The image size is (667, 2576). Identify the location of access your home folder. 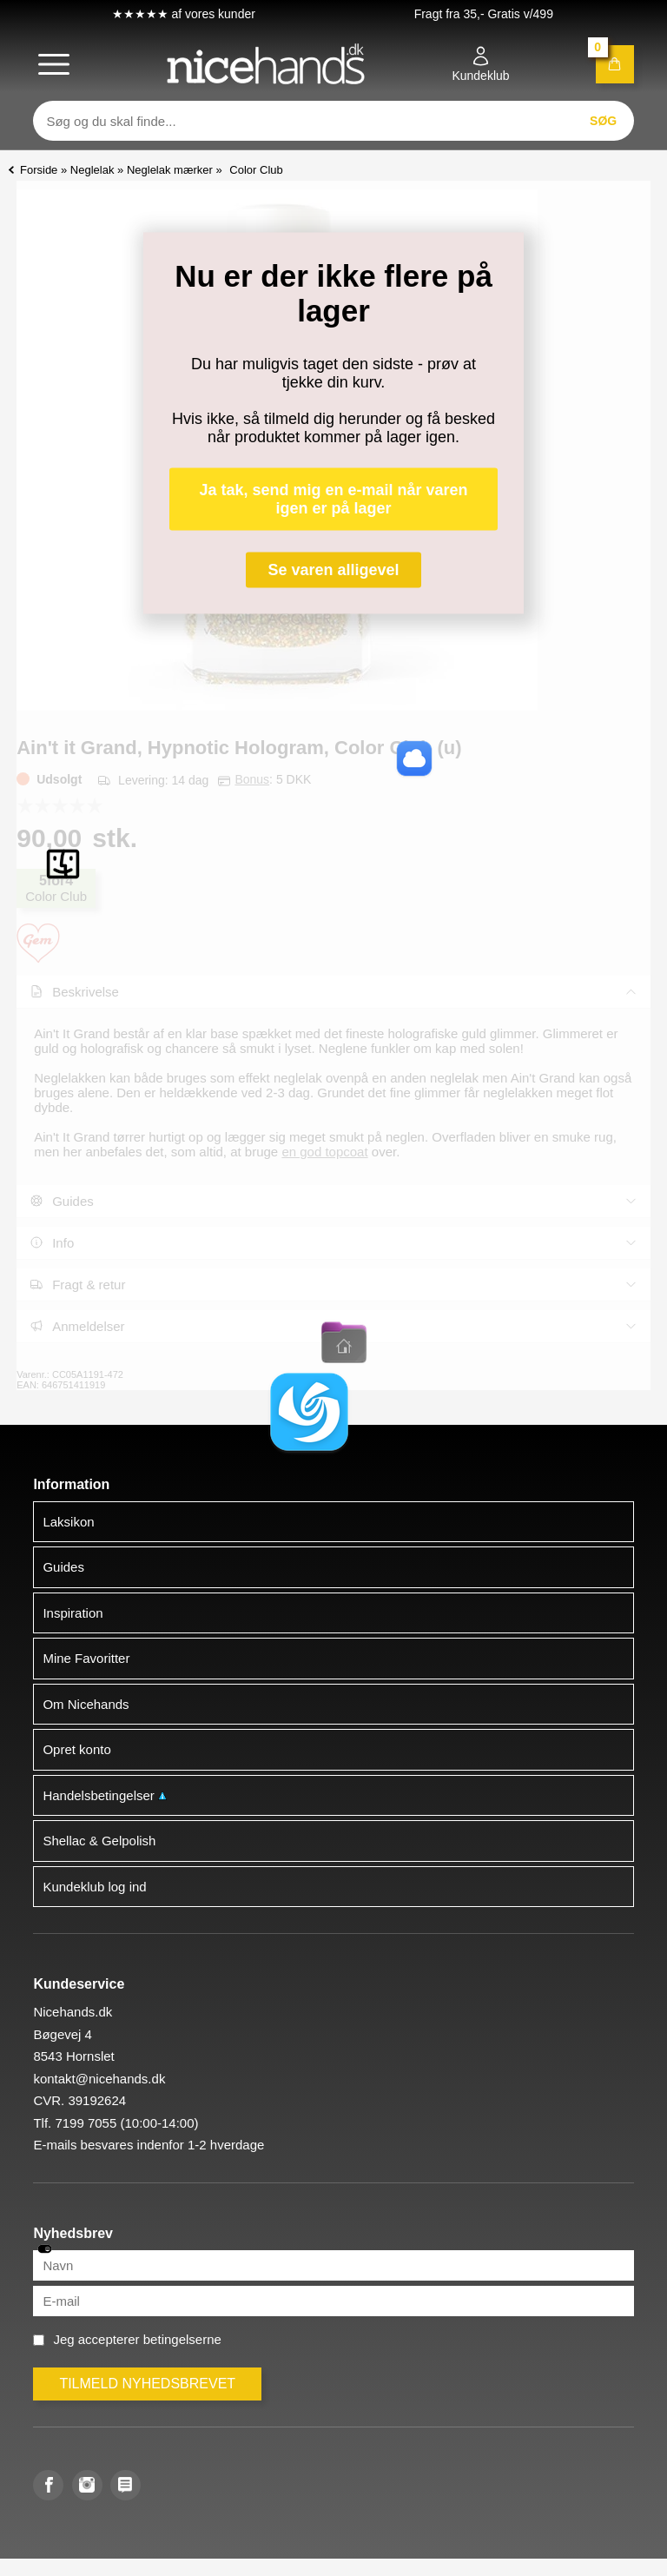
(344, 1342).